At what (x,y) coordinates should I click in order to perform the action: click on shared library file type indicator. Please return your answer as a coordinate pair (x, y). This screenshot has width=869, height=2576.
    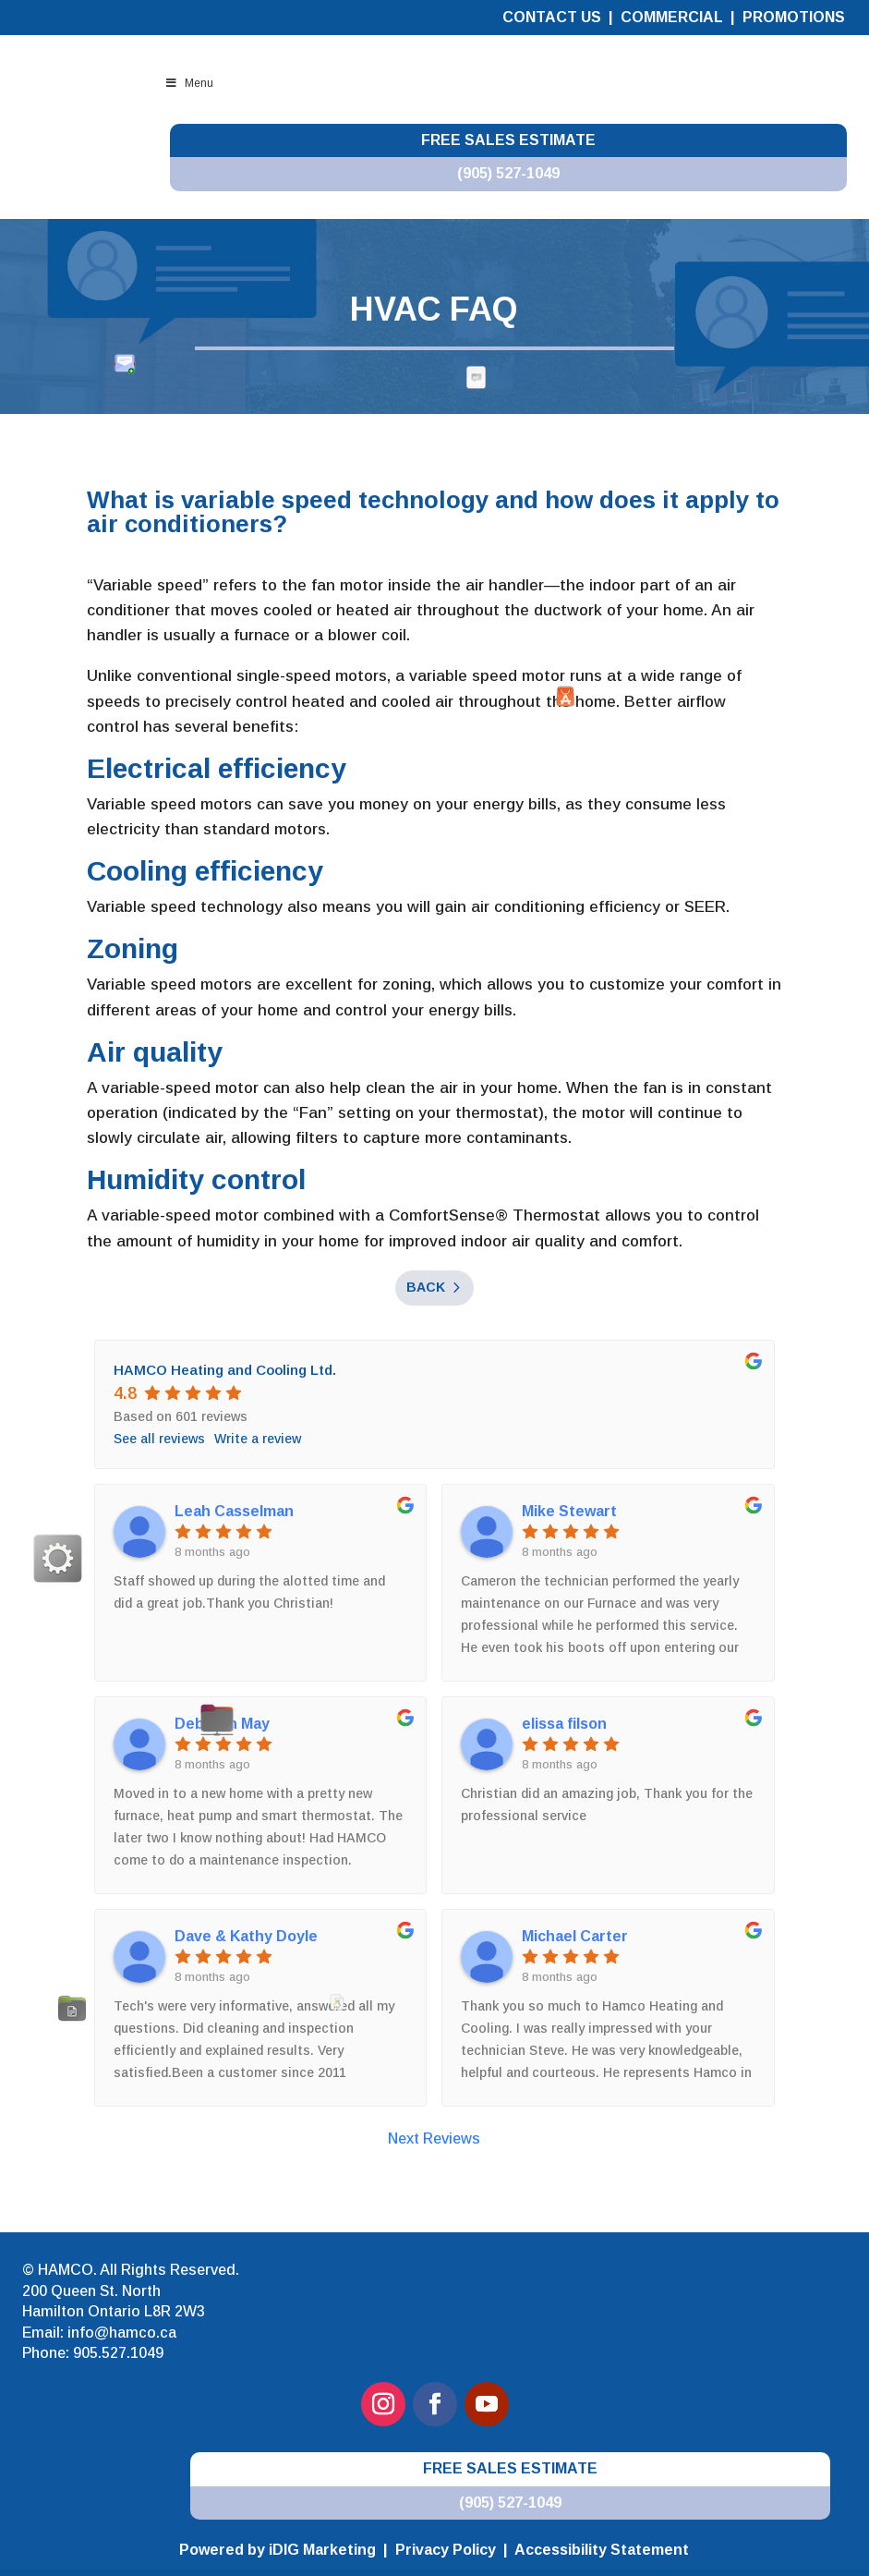
    Looking at the image, I should click on (57, 1558).